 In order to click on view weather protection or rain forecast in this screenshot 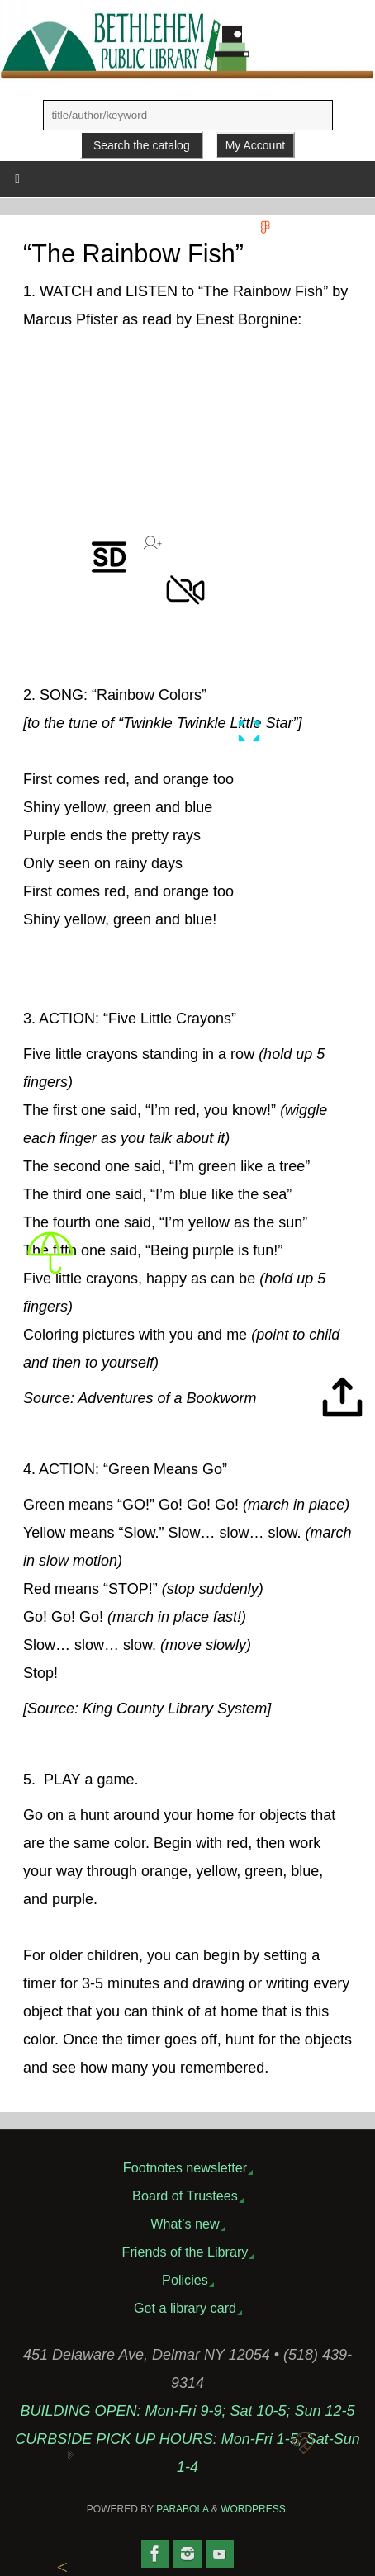, I will do `click(50, 1253)`.